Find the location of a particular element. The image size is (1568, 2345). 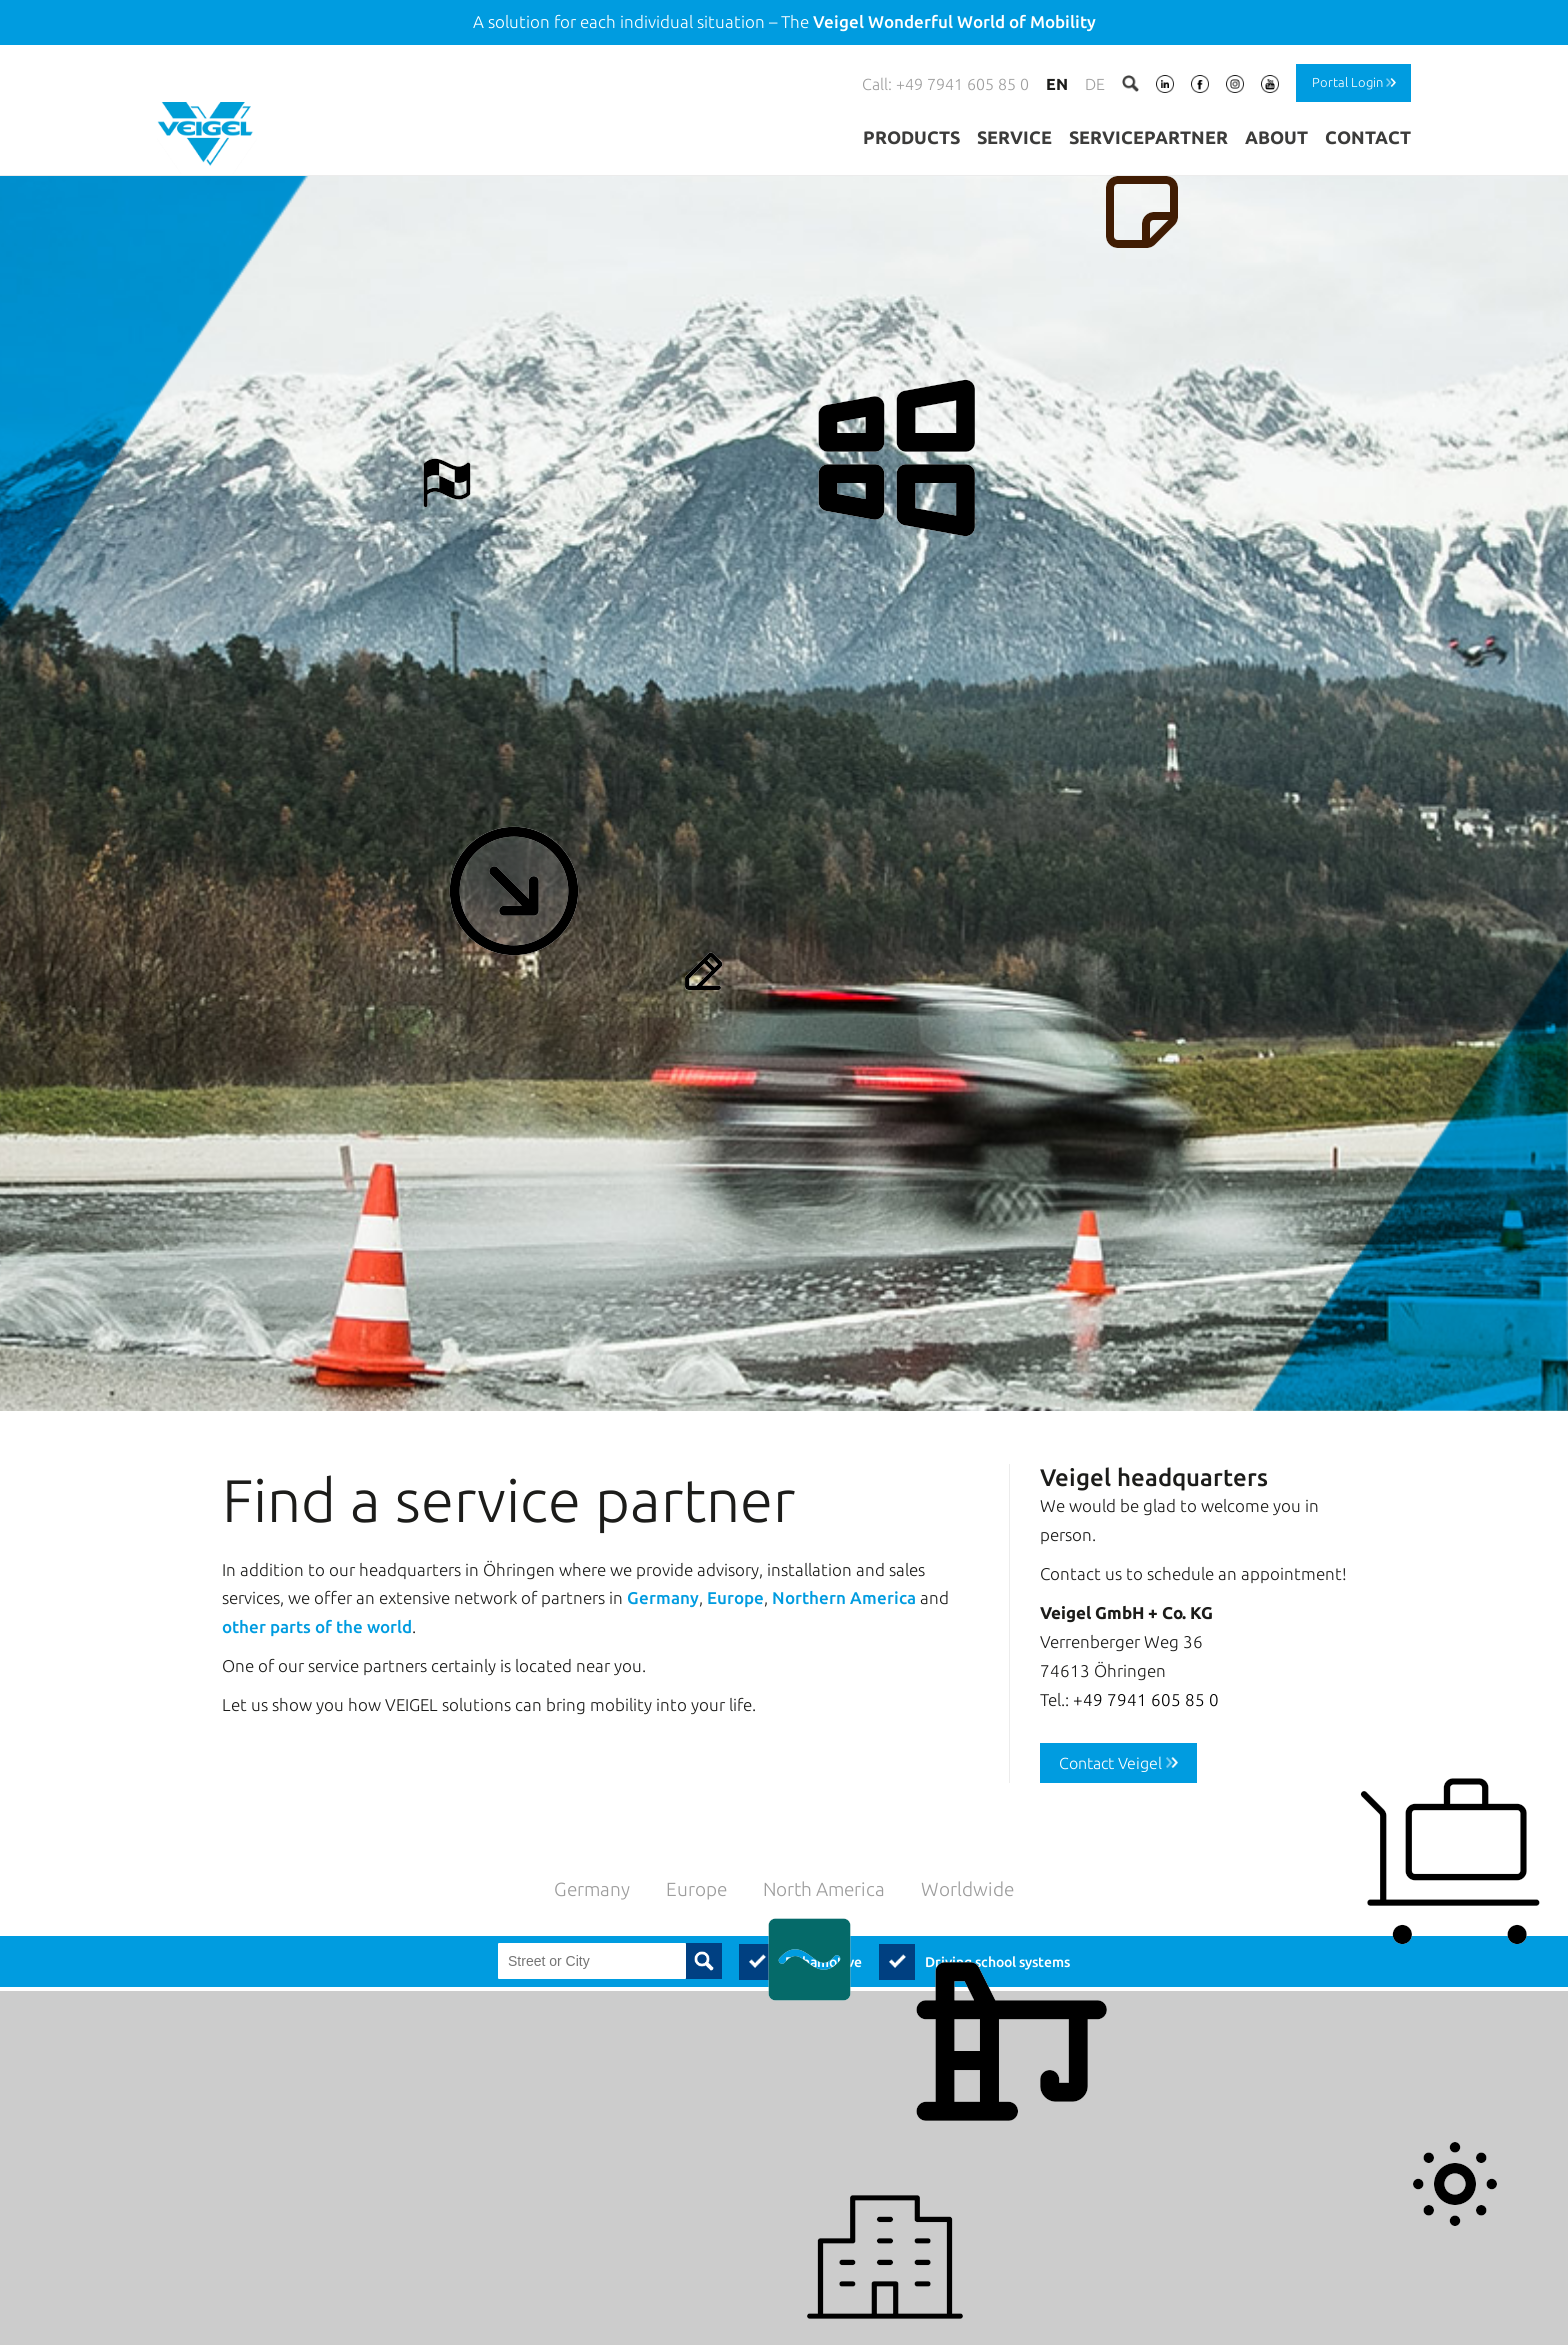

indicates approximate or similar value is located at coordinates (809, 1959).